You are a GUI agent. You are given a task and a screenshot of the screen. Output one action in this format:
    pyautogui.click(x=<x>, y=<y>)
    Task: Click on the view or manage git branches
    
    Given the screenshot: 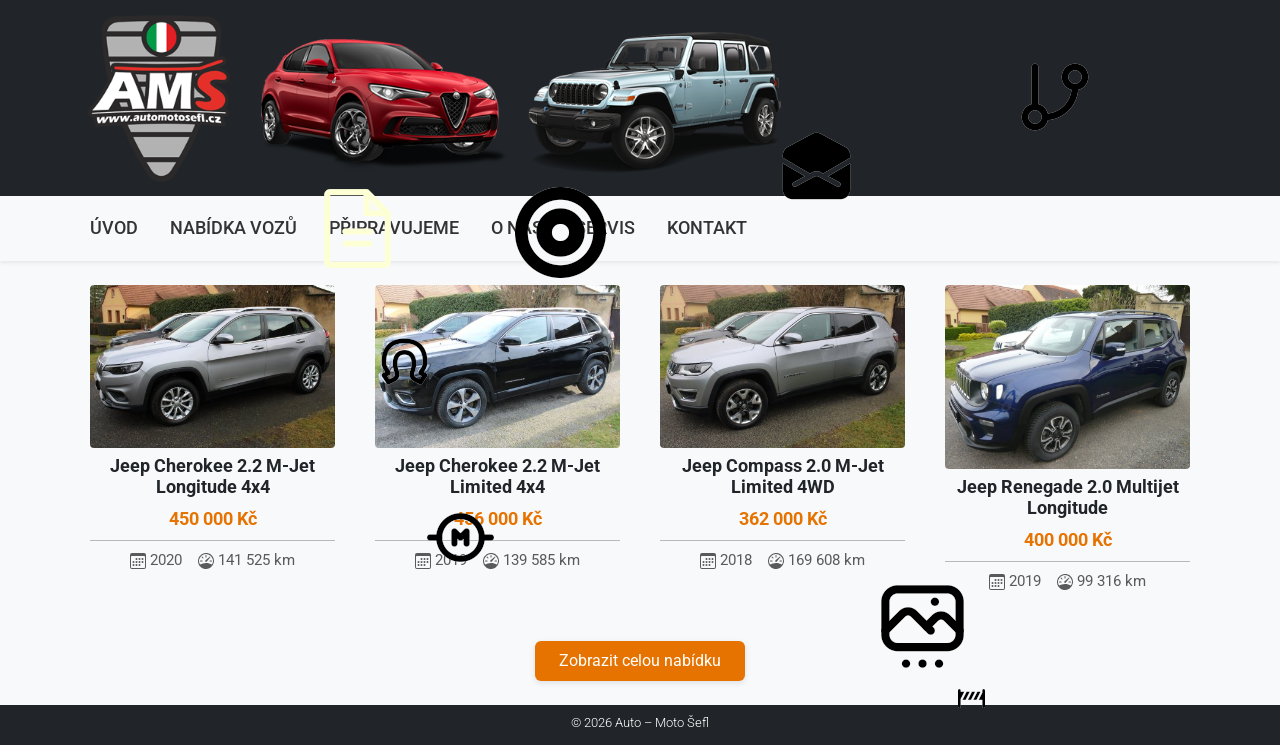 What is the action you would take?
    pyautogui.click(x=1055, y=97)
    